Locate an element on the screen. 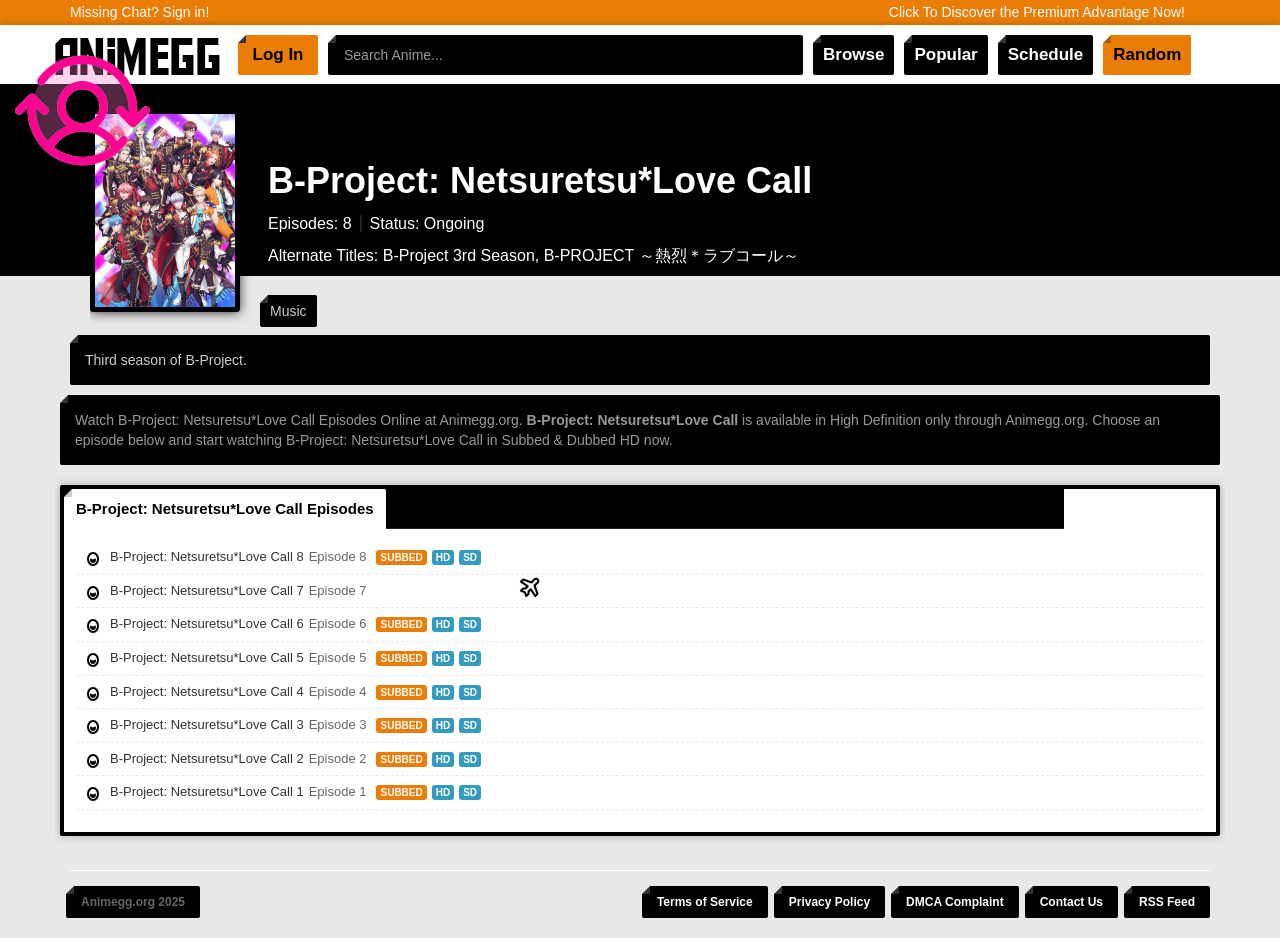  enable airplane mode is located at coordinates (530, 587).